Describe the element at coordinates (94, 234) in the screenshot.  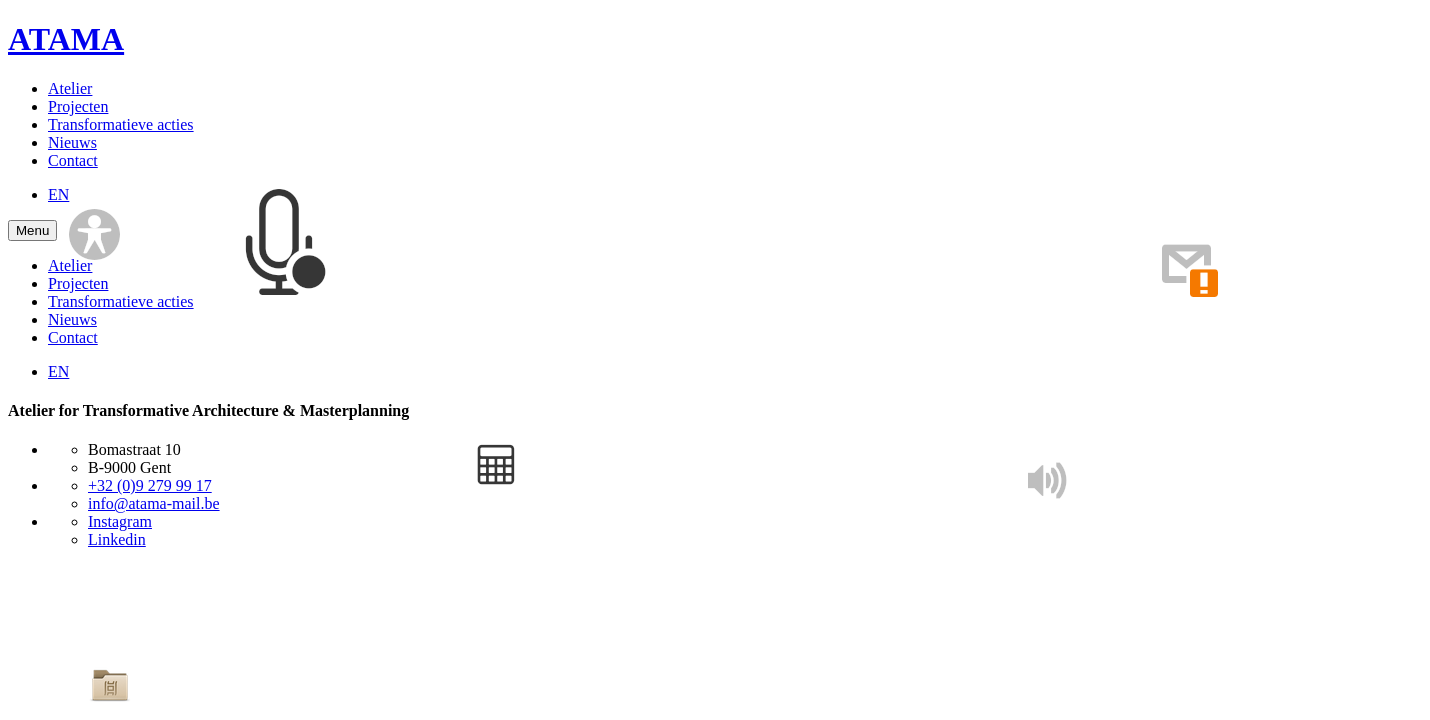
I see `open accessibility settings` at that location.